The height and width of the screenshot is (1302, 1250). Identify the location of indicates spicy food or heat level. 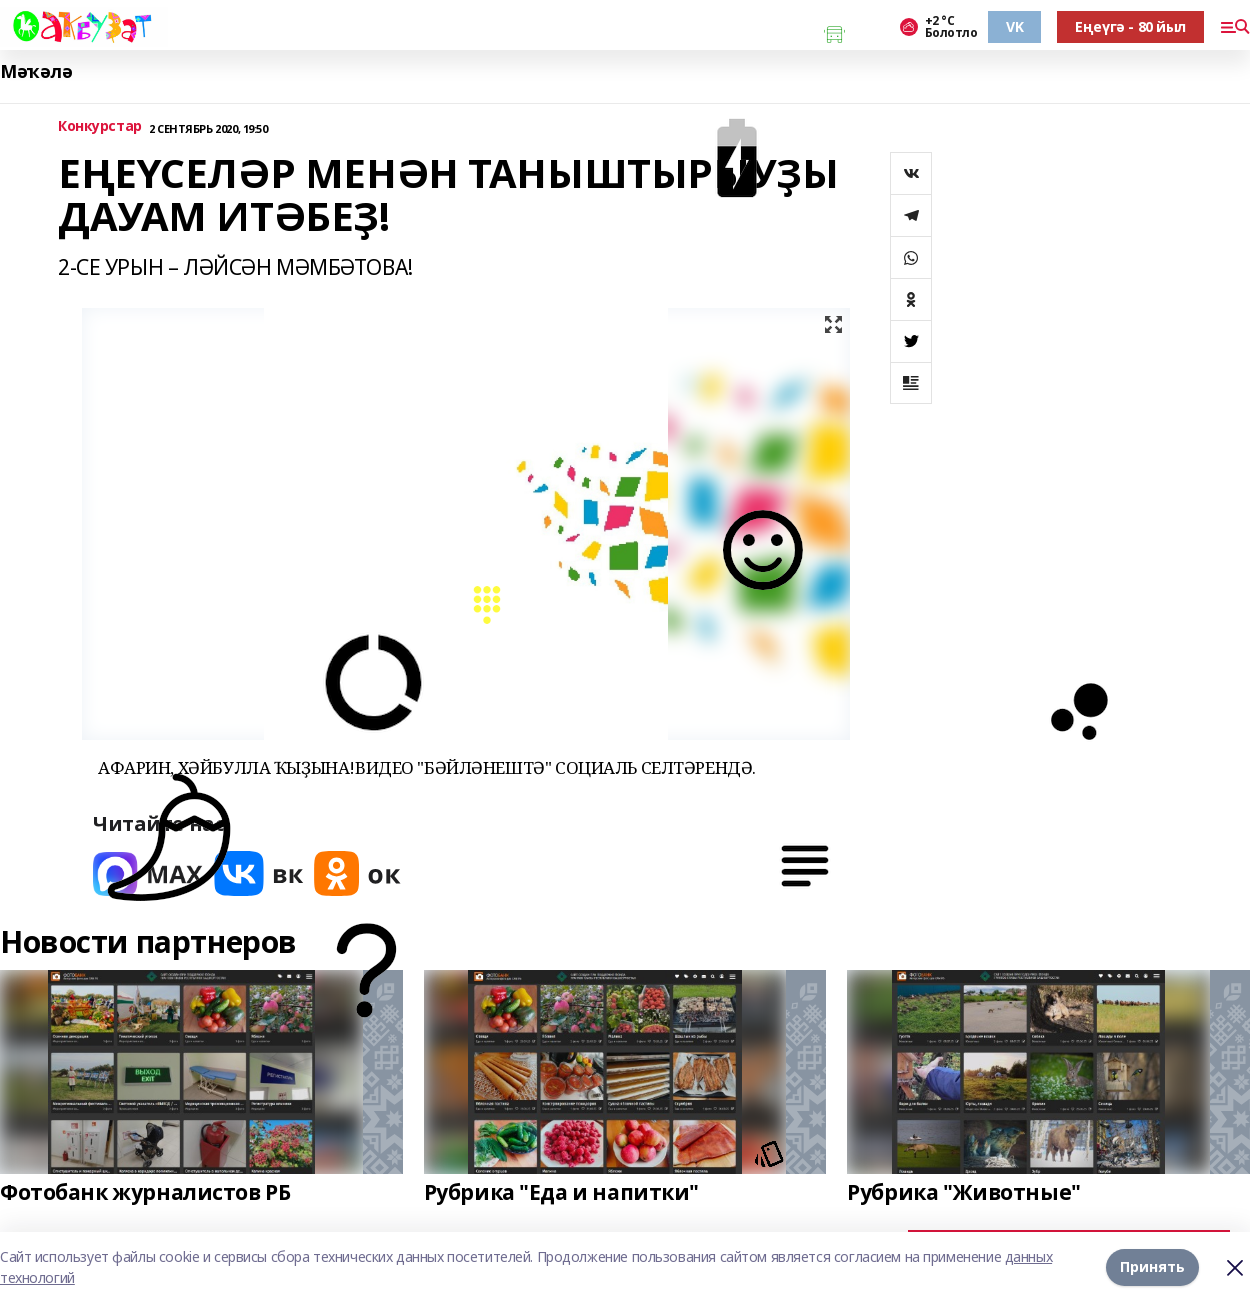
(176, 842).